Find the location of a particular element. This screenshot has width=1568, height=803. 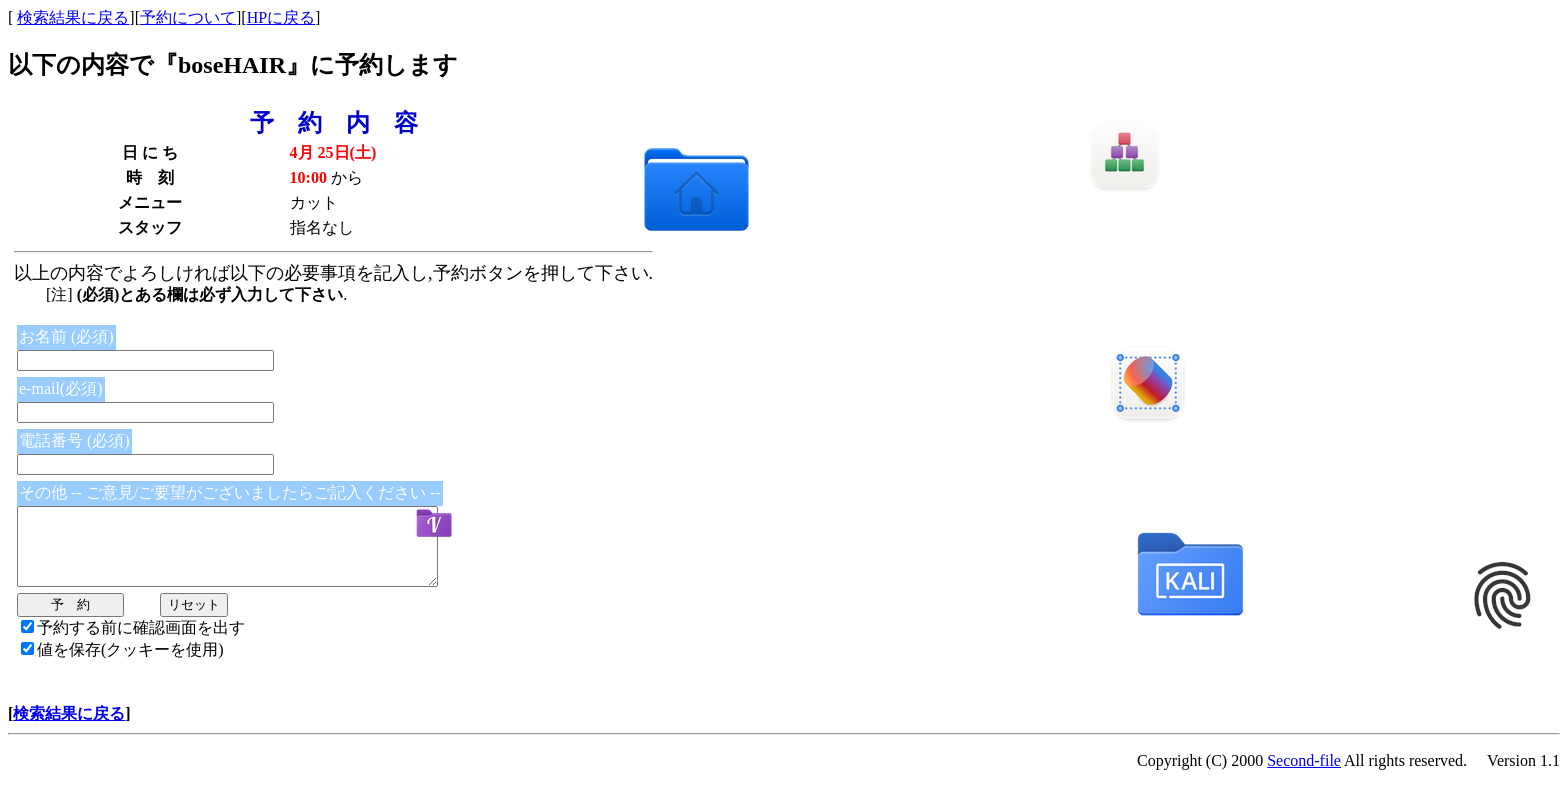

folder containing kali linux files or tools is located at coordinates (1190, 577).